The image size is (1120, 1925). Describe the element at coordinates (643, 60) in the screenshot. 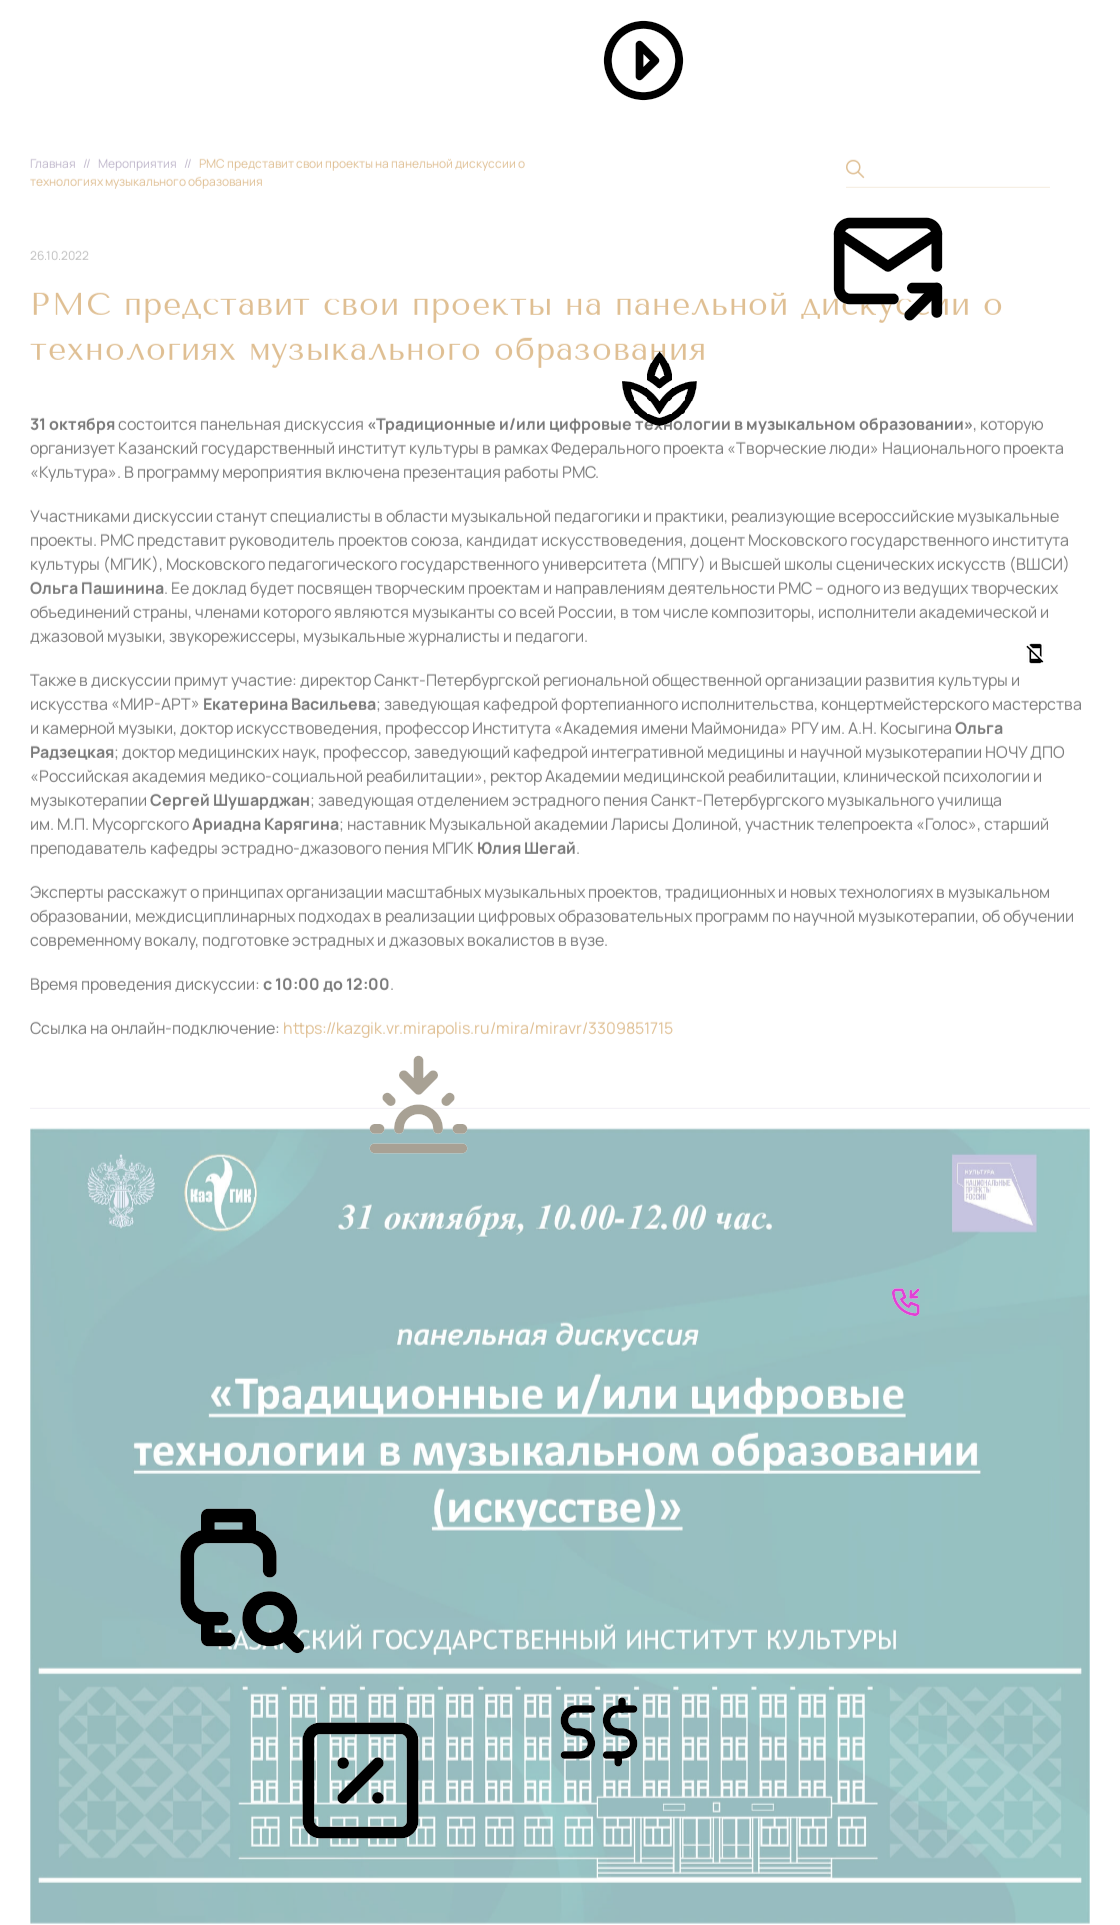

I see `play media or start video` at that location.